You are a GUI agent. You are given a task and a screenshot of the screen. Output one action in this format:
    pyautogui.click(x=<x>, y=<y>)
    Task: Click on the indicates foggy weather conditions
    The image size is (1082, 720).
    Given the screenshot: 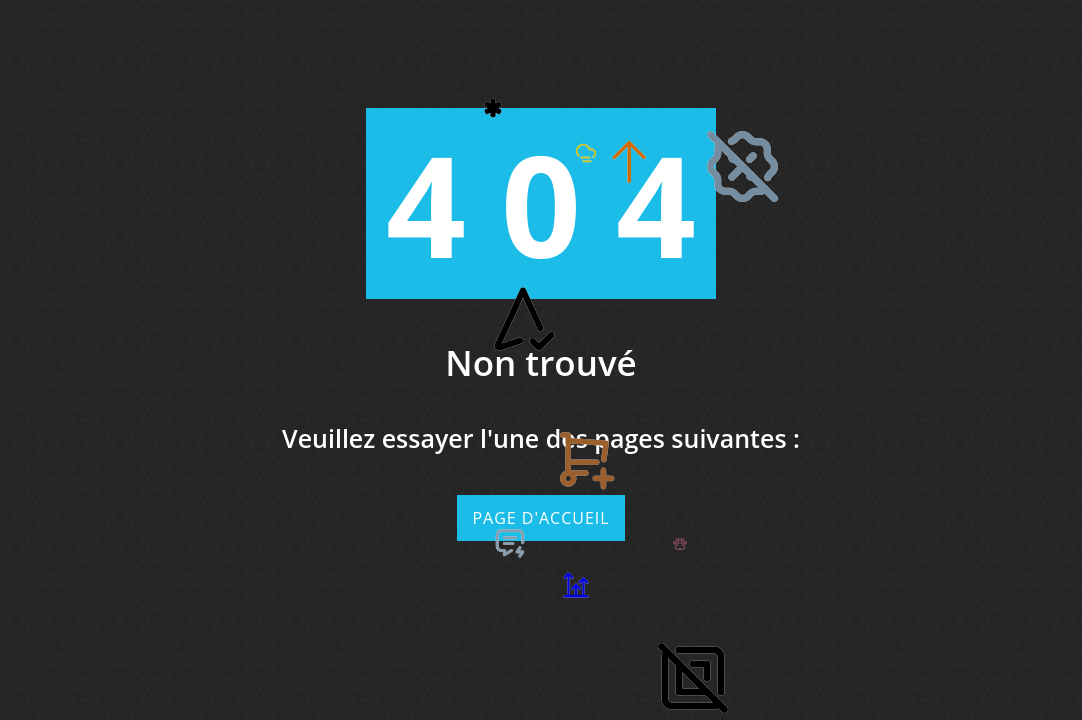 What is the action you would take?
    pyautogui.click(x=586, y=153)
    